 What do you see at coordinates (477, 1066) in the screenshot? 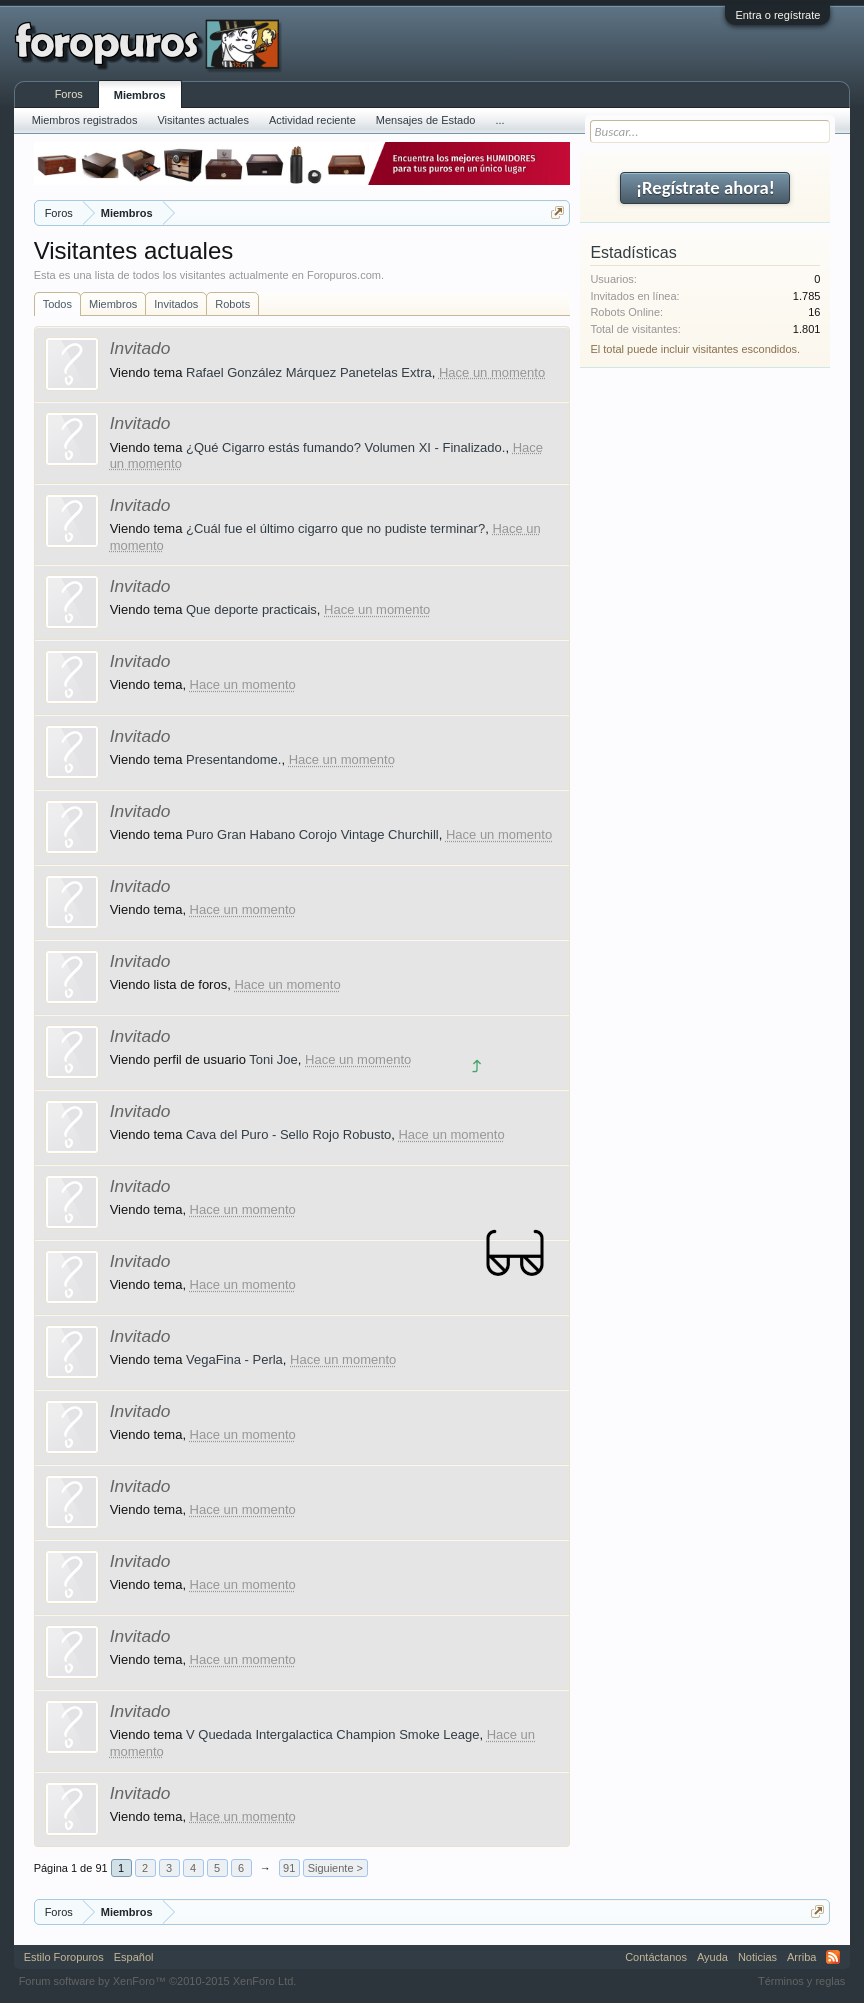
I see `go up one level in navigation` at bounding box center [477, 1066].